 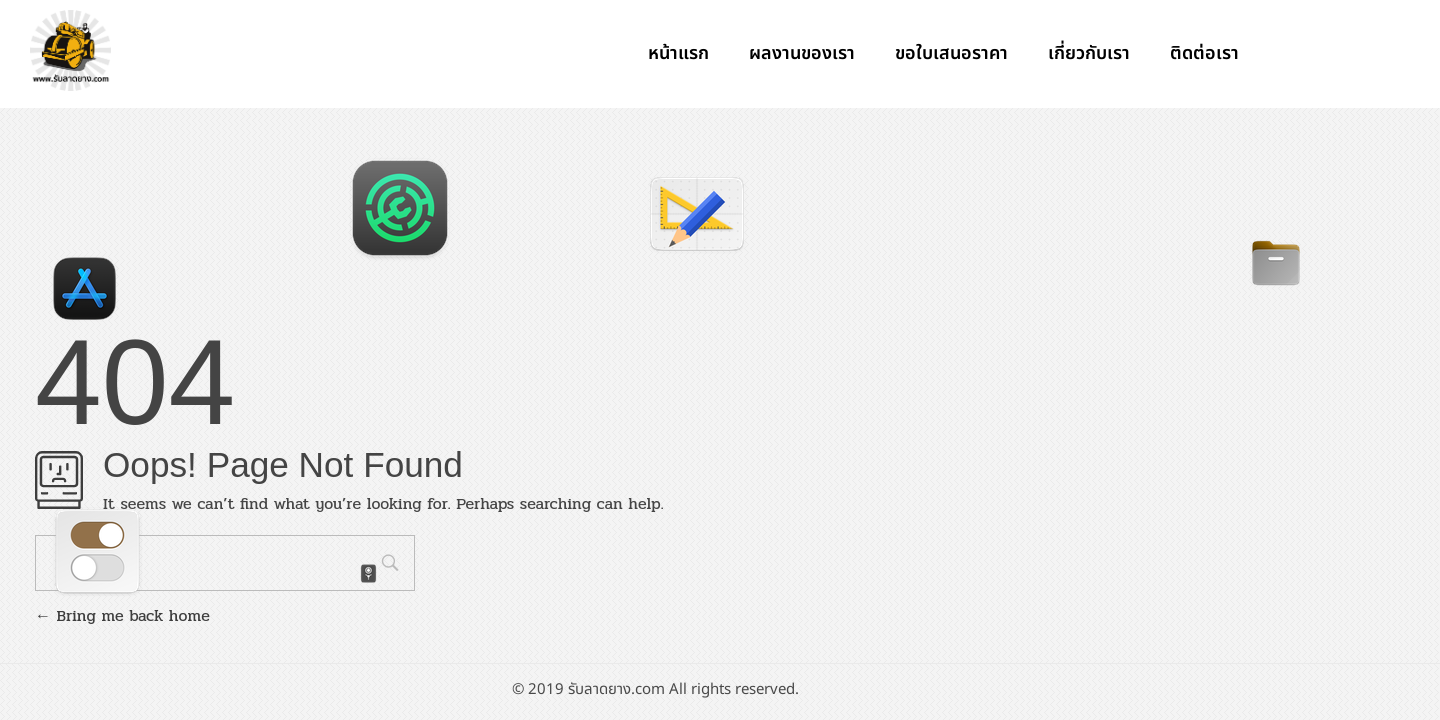 What do you see at coordinates (97, 551) in the screenshot?
I see `open gnome tweaks to customize desktop settings` at bounding box center [97, 551].